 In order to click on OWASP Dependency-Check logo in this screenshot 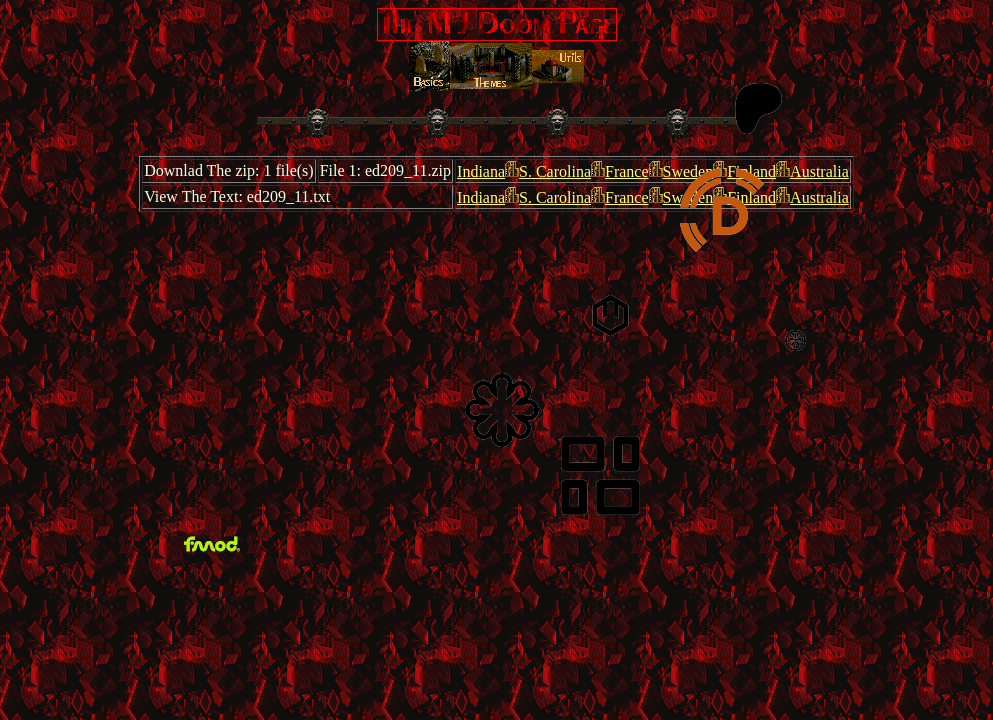, I will do `click(722, 210)`.